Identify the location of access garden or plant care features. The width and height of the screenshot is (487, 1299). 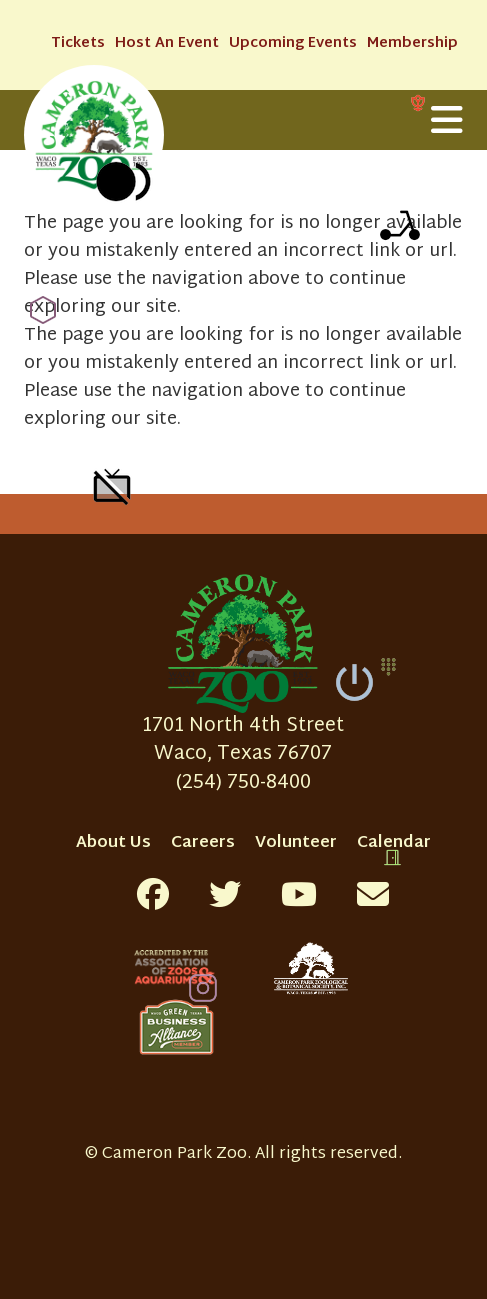
(418, 103).